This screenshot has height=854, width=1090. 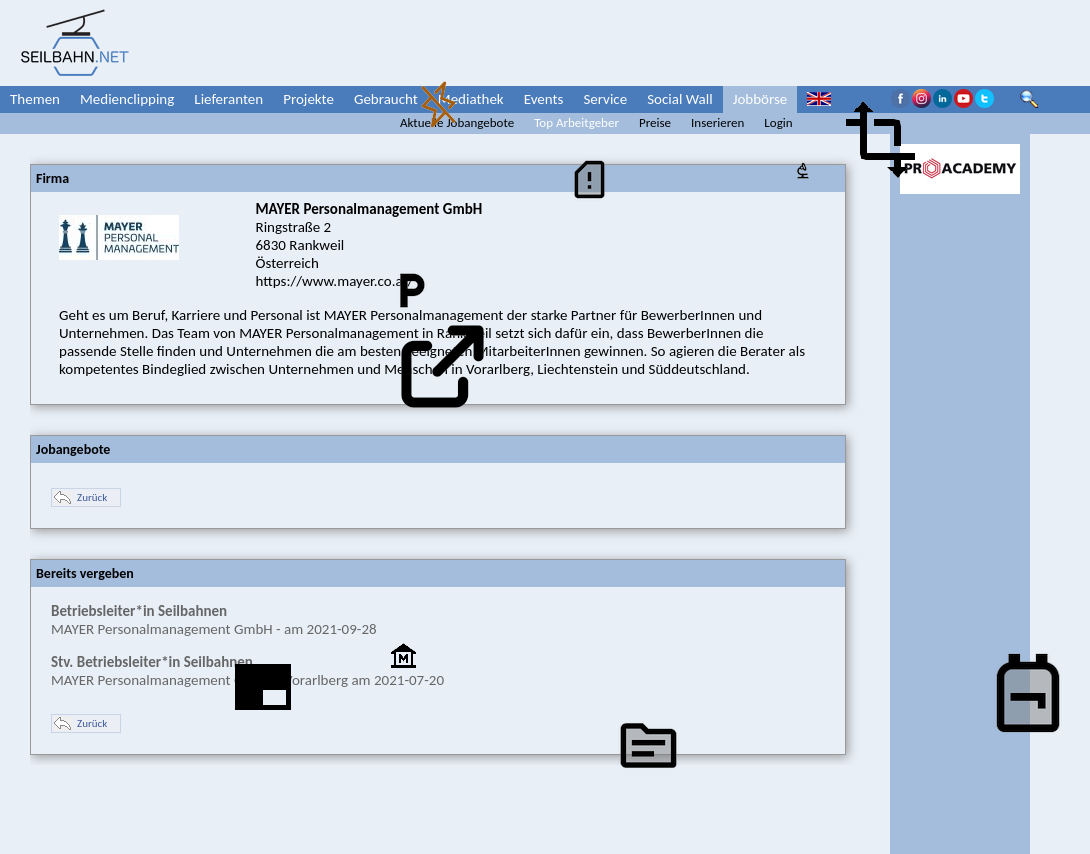 I want to click on transform or resize an image, so click(x=880, y=139).